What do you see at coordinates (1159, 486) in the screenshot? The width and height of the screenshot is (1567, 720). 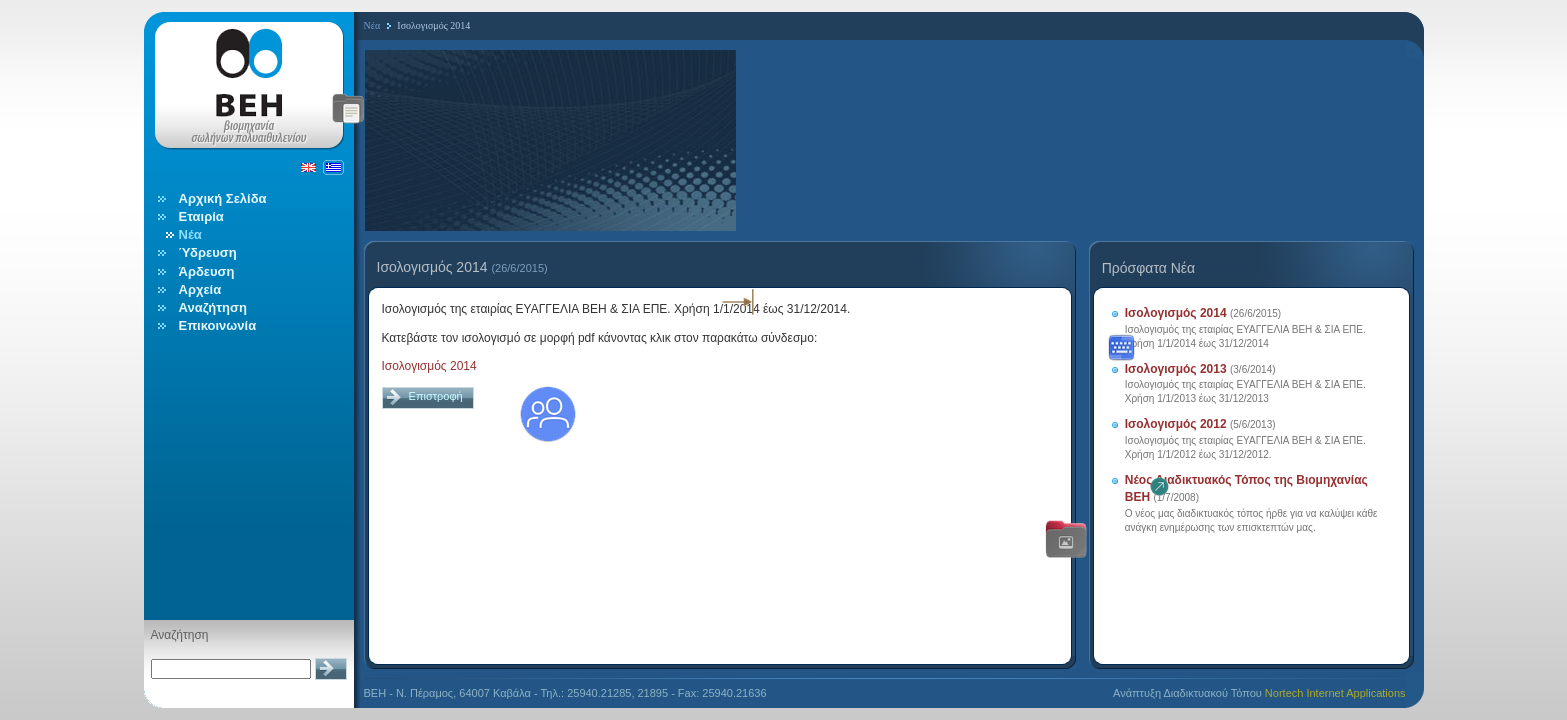 I see `indicates a symbolic link or shortcut to another file` at bounding box center [1159, 486].